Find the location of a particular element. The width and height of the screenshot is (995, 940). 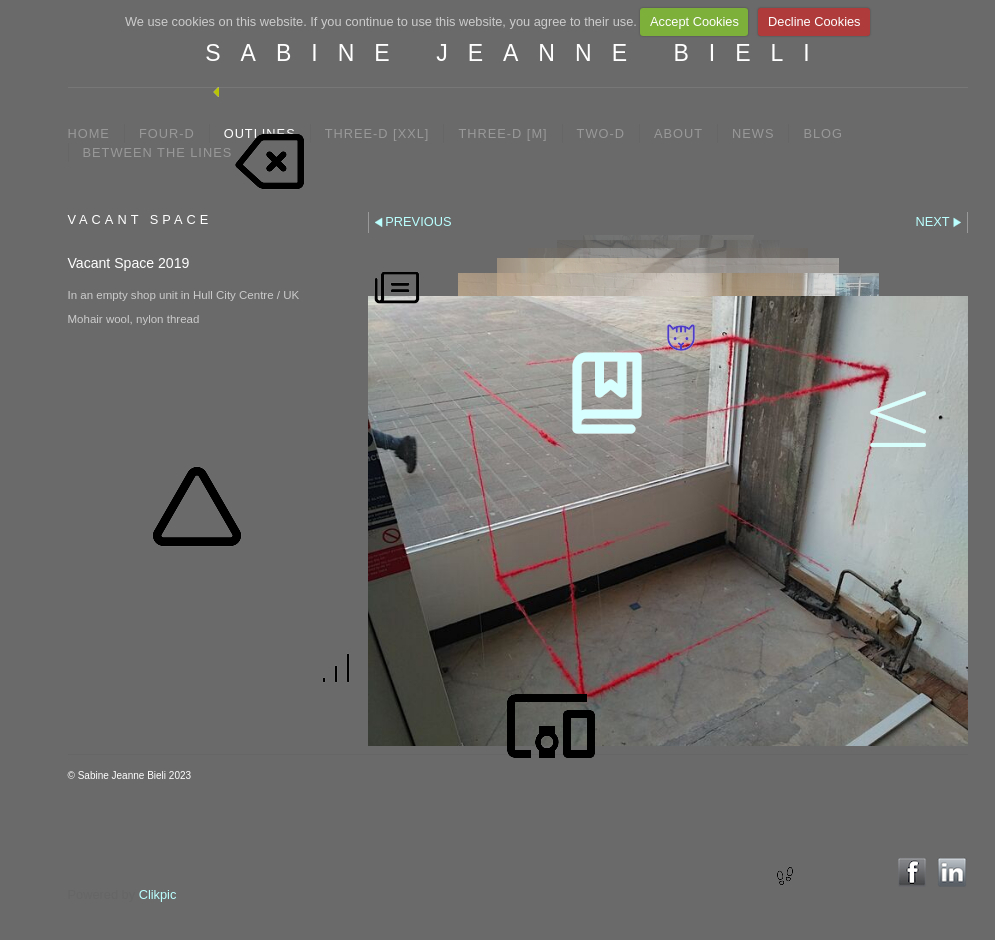

view pet or animal-related content is located at coordinates (681, 337).